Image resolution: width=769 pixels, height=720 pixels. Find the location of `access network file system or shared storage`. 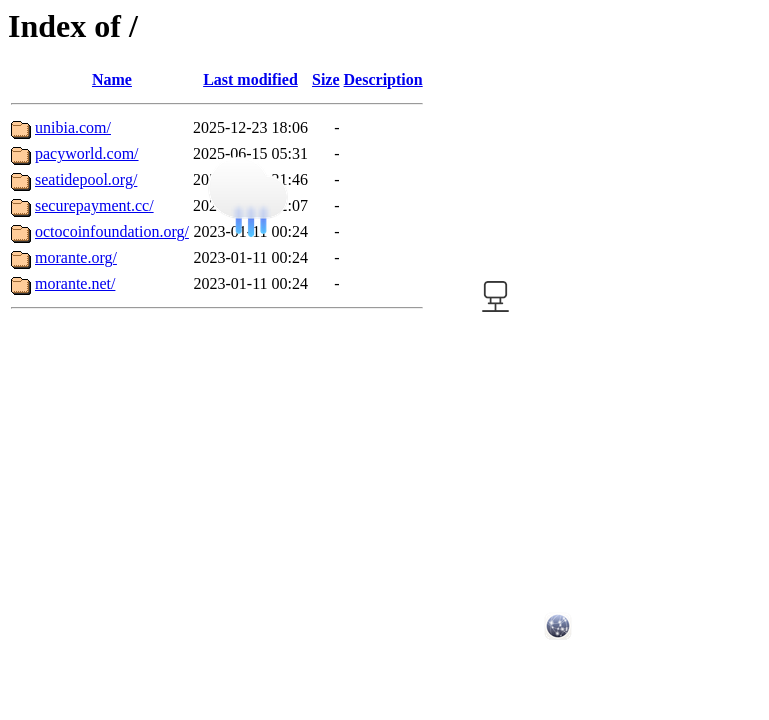

access network file system or shared storage is located at coordinates (558, 626).